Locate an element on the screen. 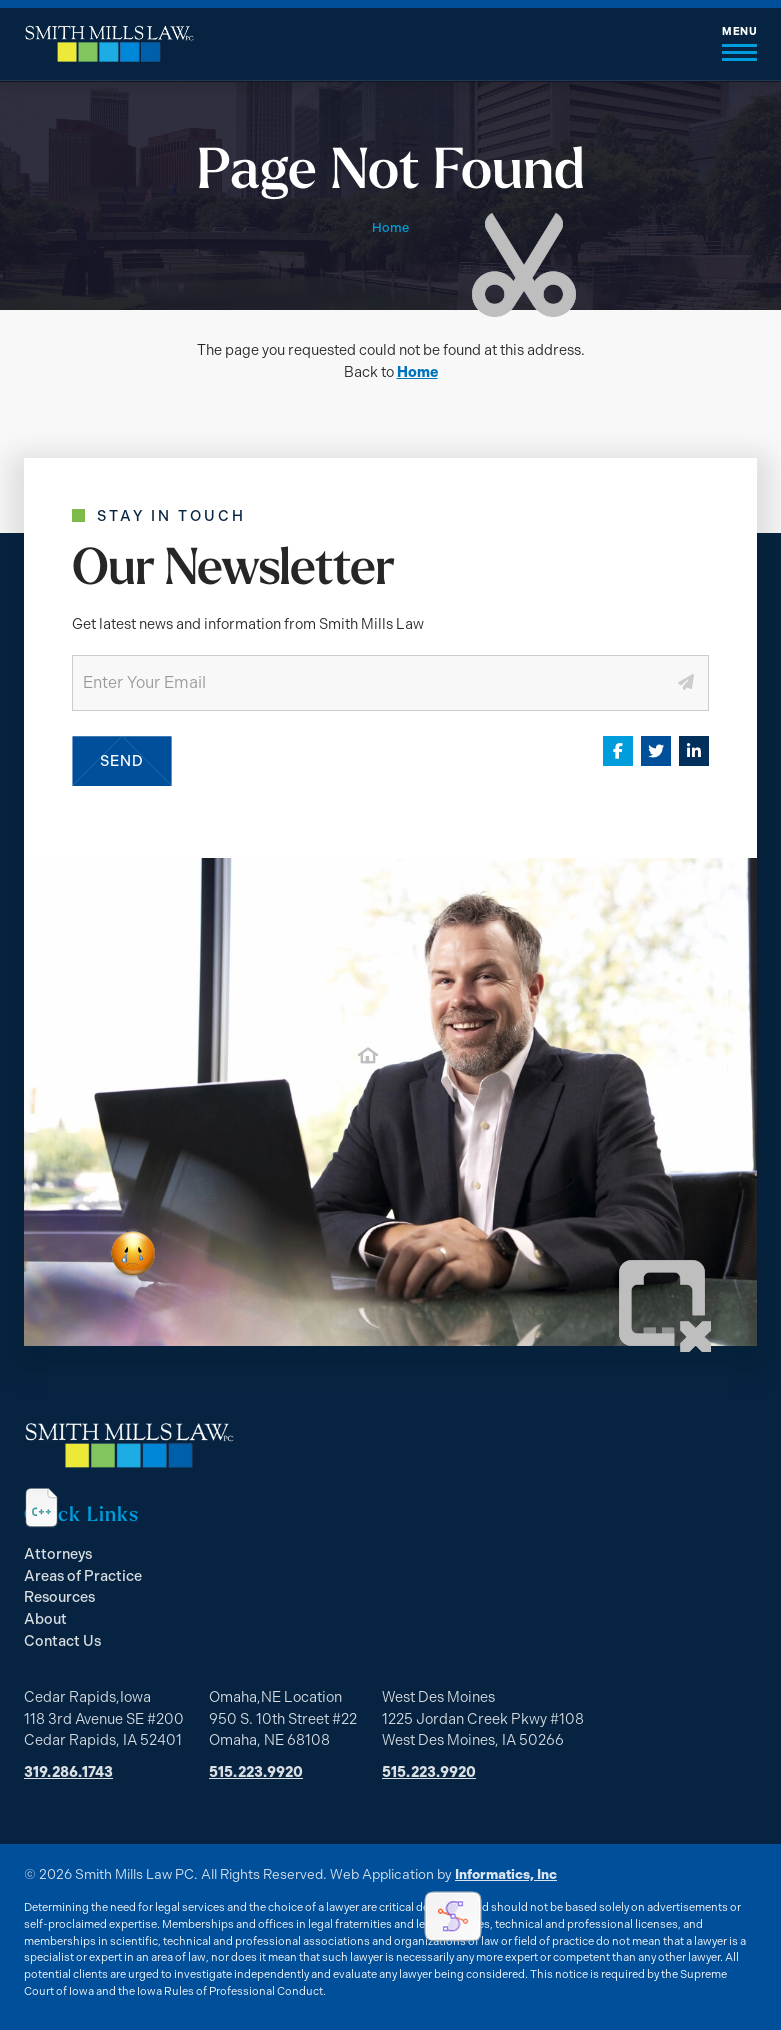 This screenshot has height=2030, width=781. a C++ source code file is located at coordinates (41, 1507).